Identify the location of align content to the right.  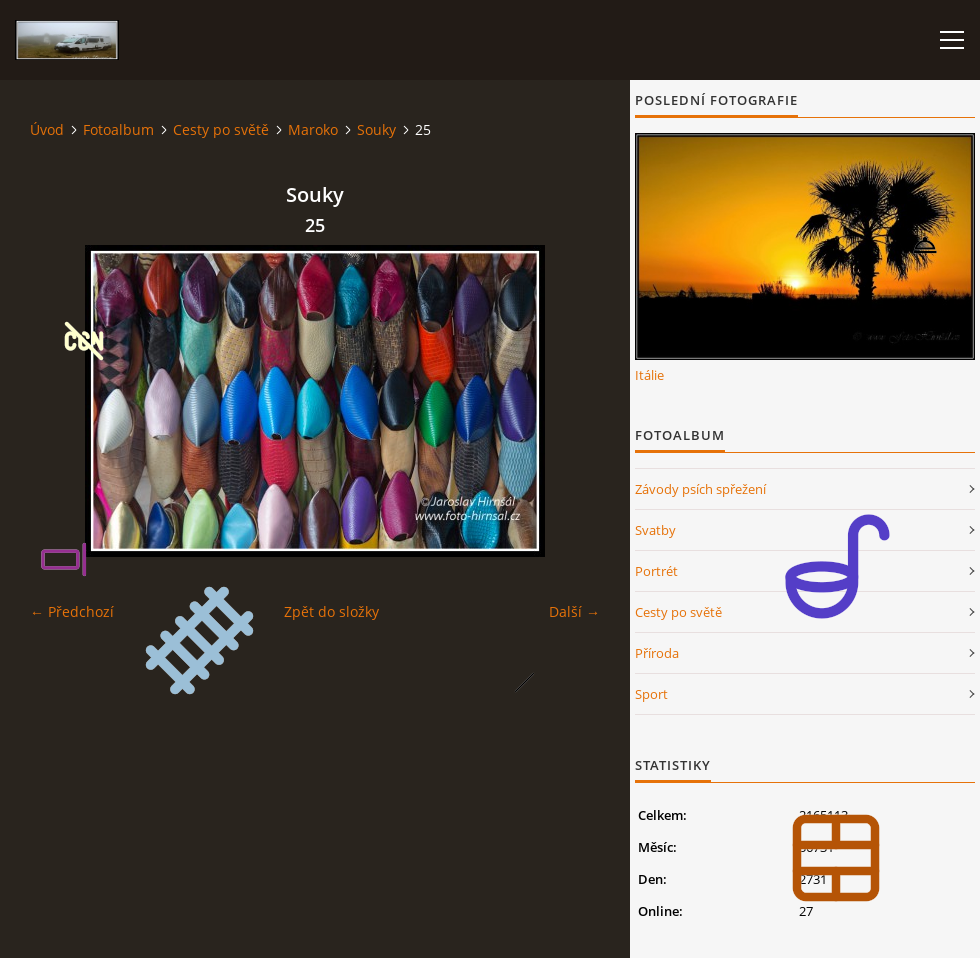
(64, 559).